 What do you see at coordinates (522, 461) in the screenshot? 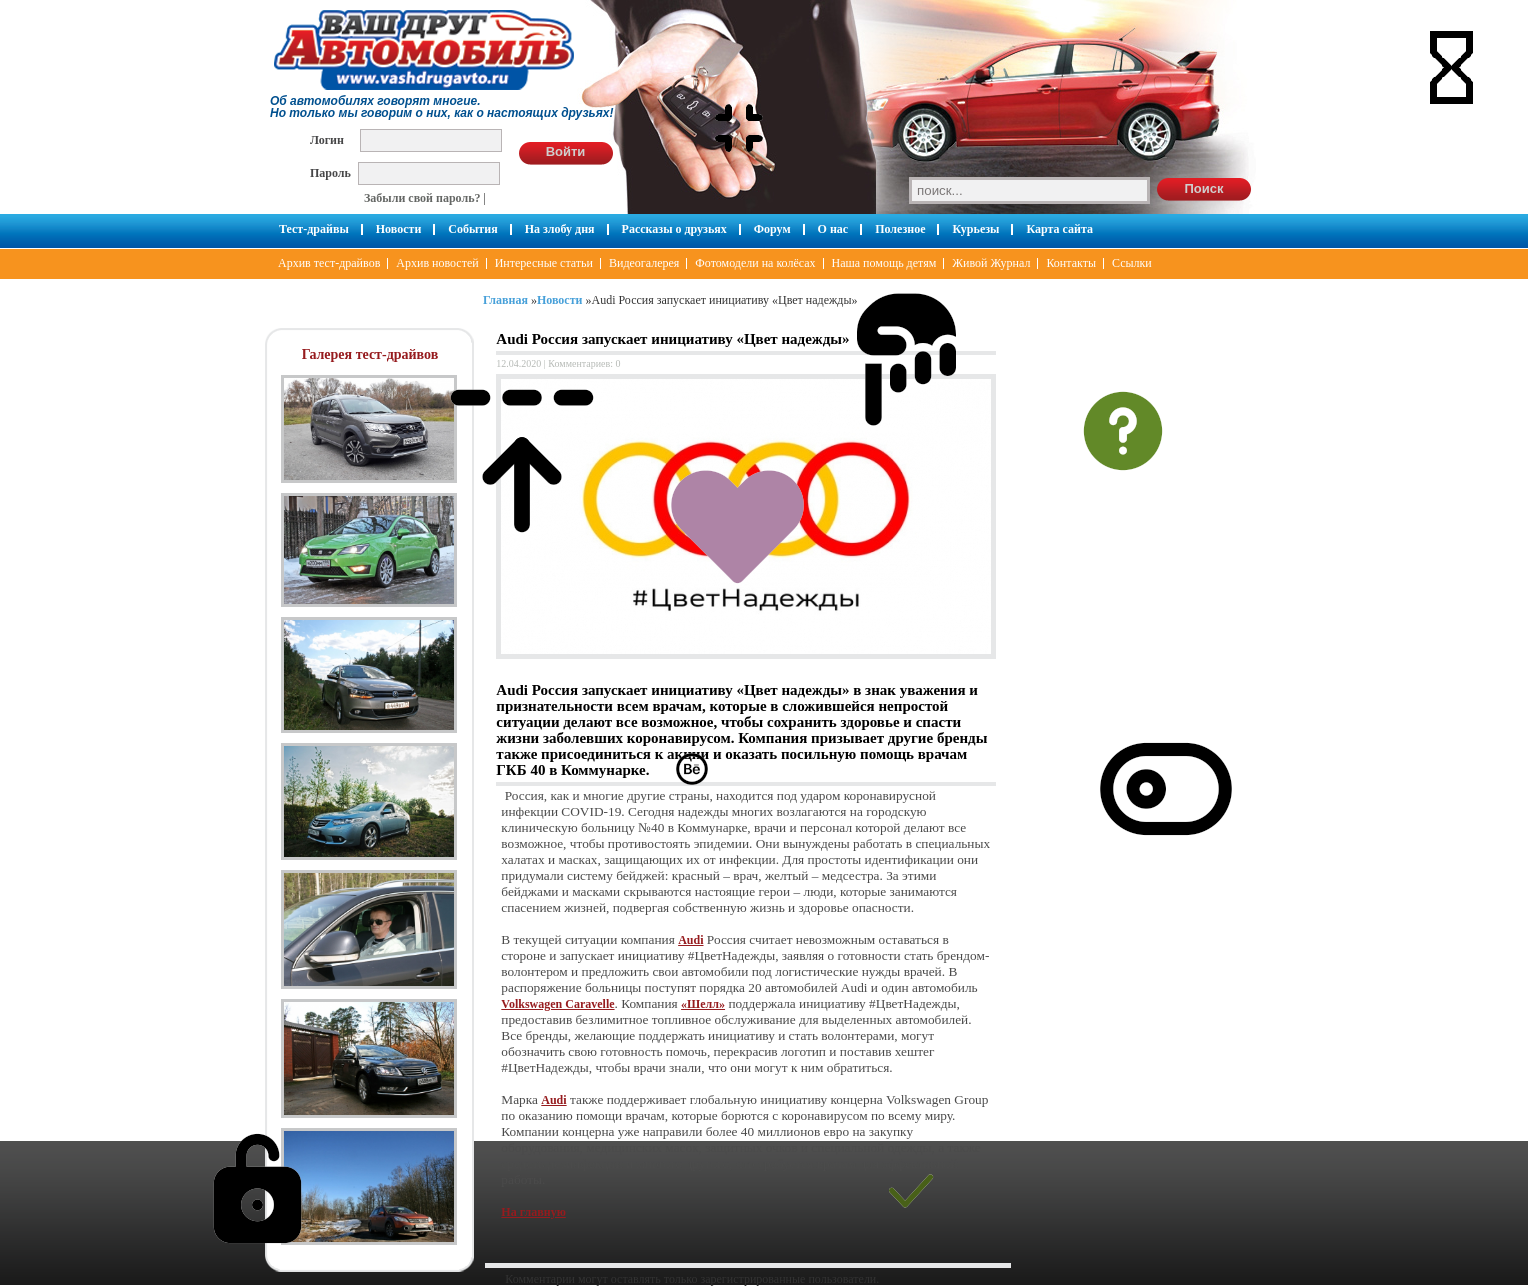
I see `upload to a draft or pending state` at bounding box center [522, 461].